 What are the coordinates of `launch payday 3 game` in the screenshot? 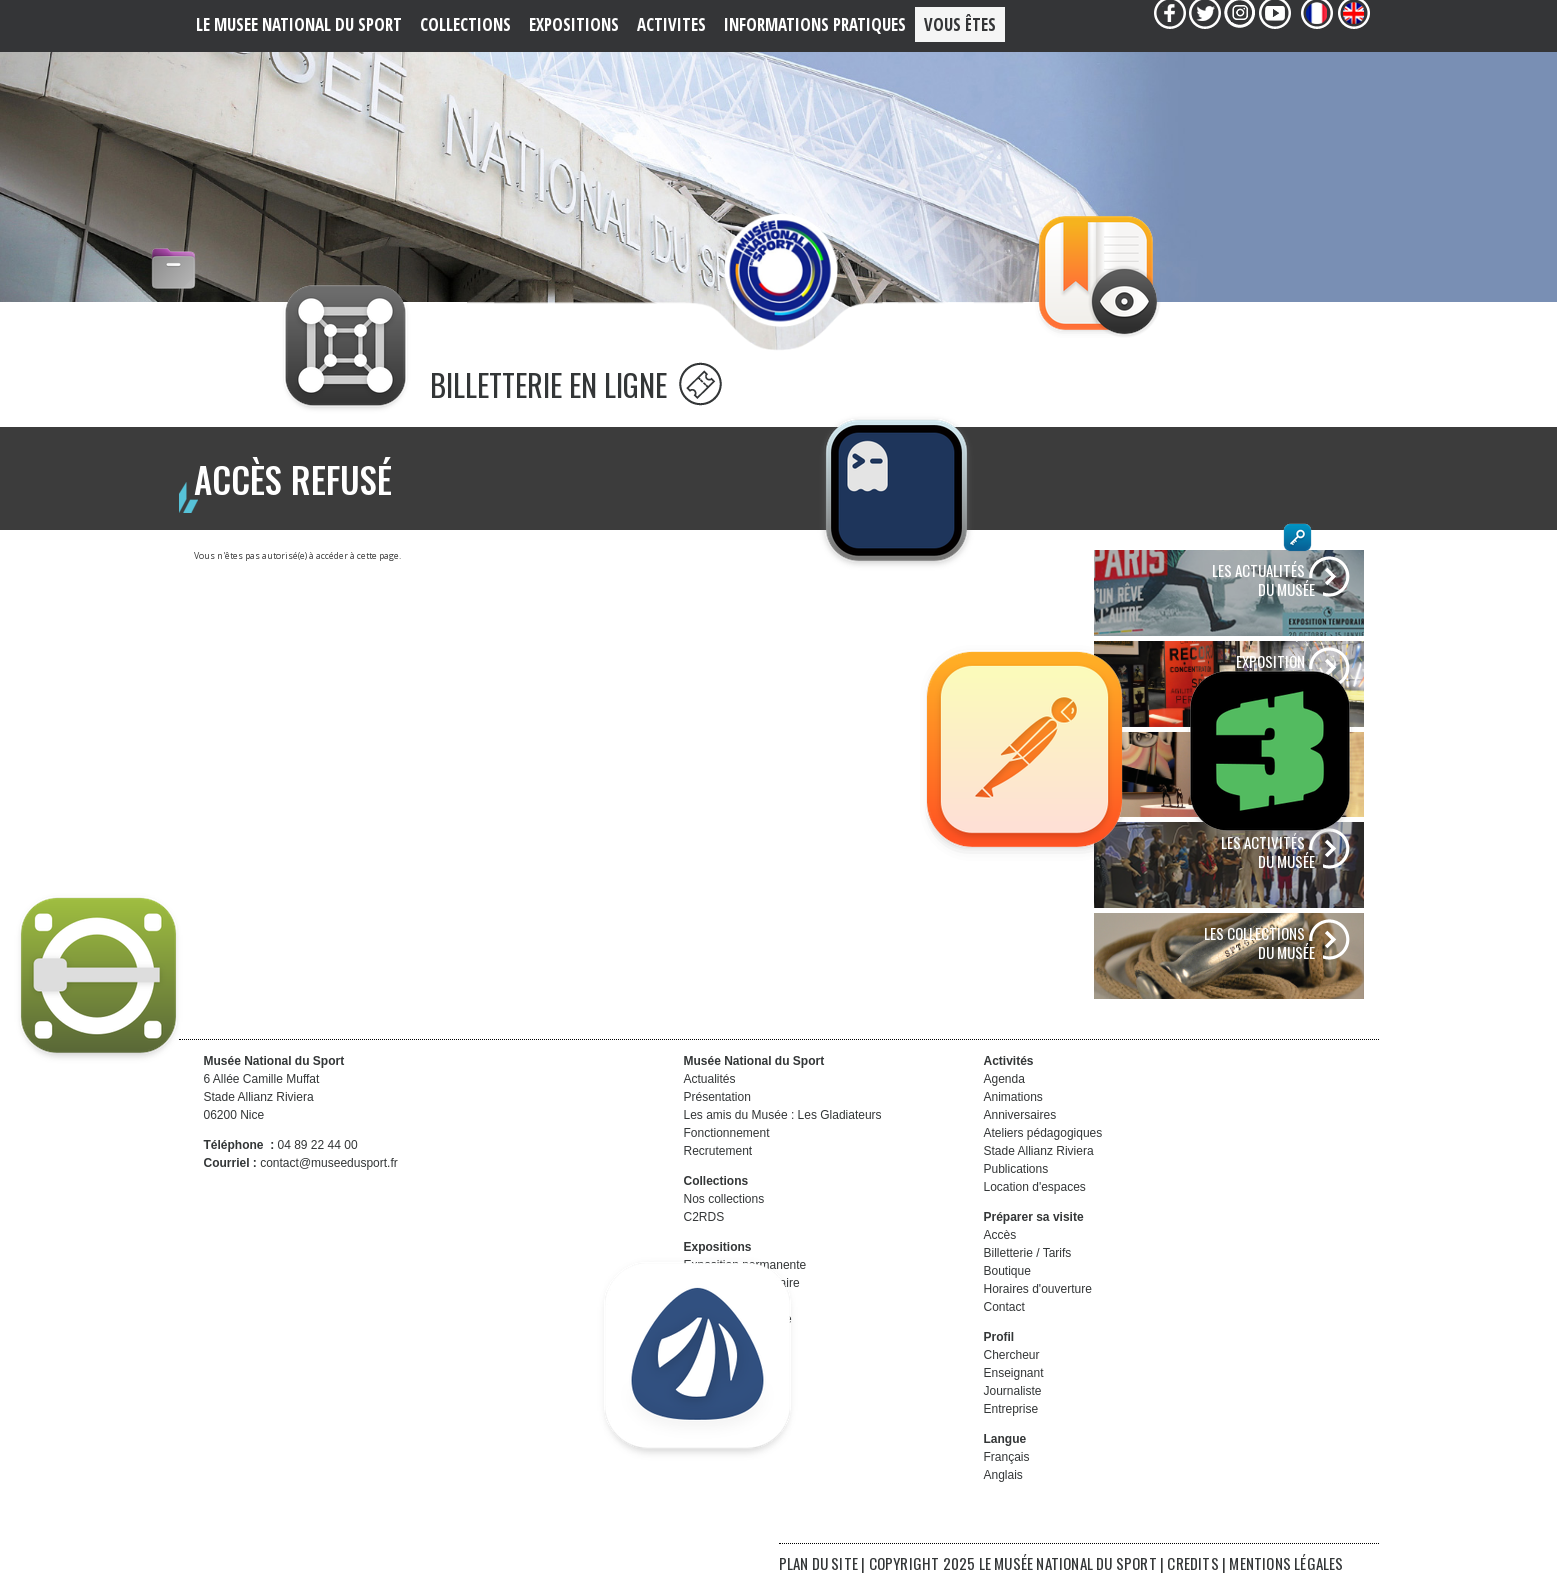 It's located at (1270, 751).